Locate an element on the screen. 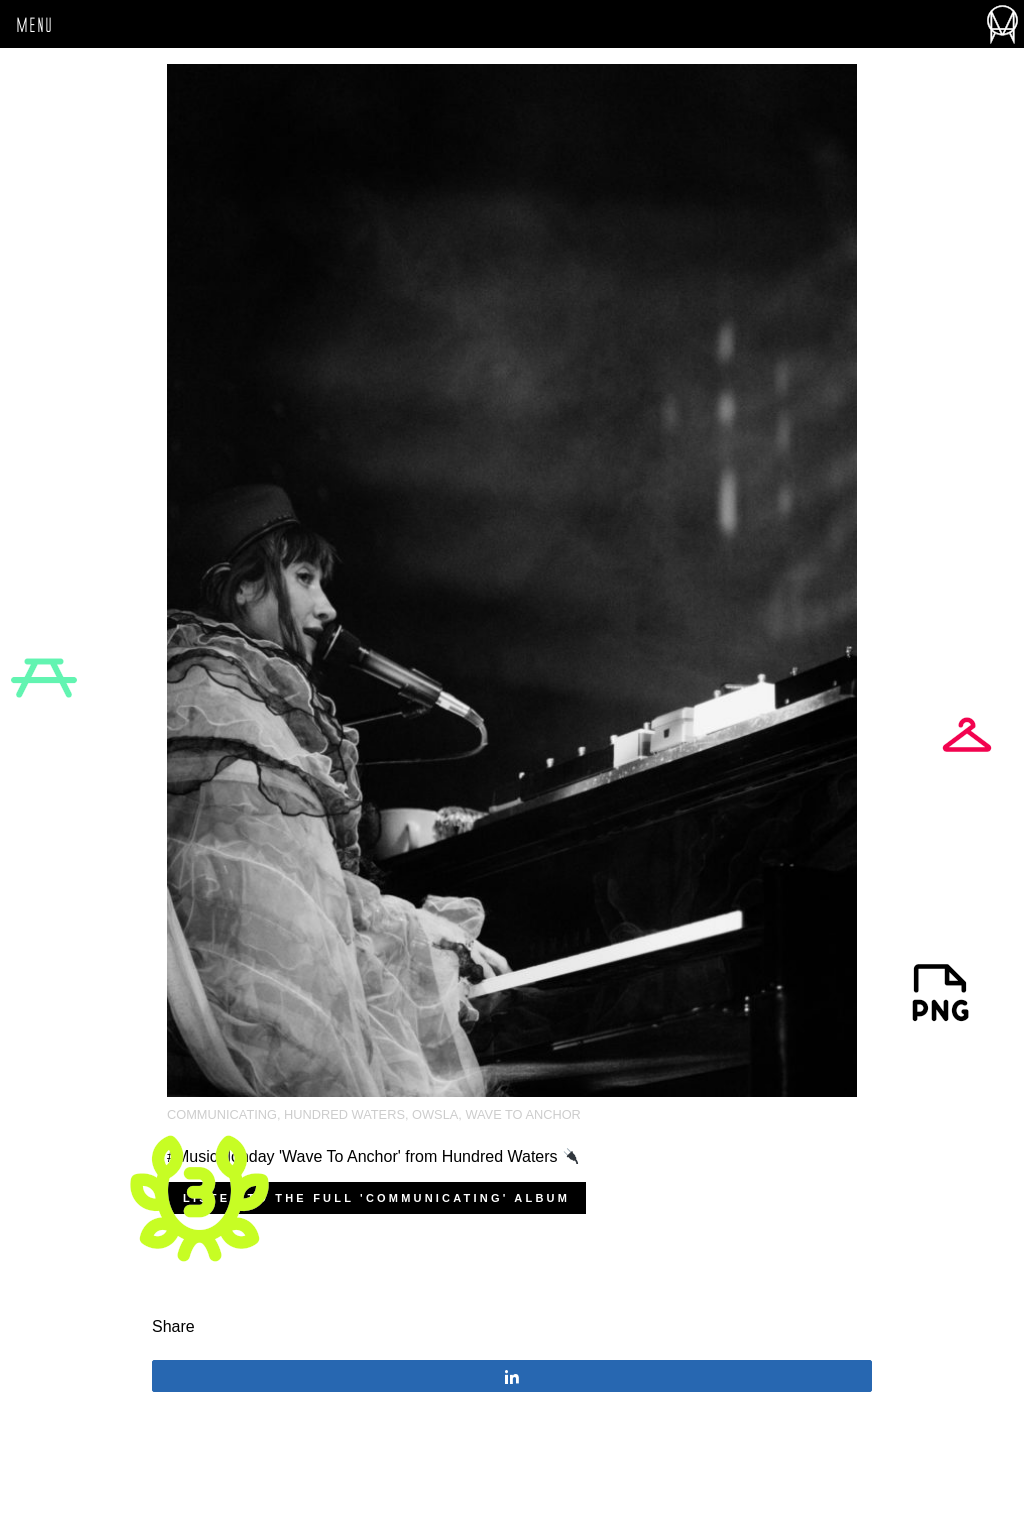 This screenshot has height=1526, width=1024. access your wardrobe or closet is located at coordinates (967, 737).